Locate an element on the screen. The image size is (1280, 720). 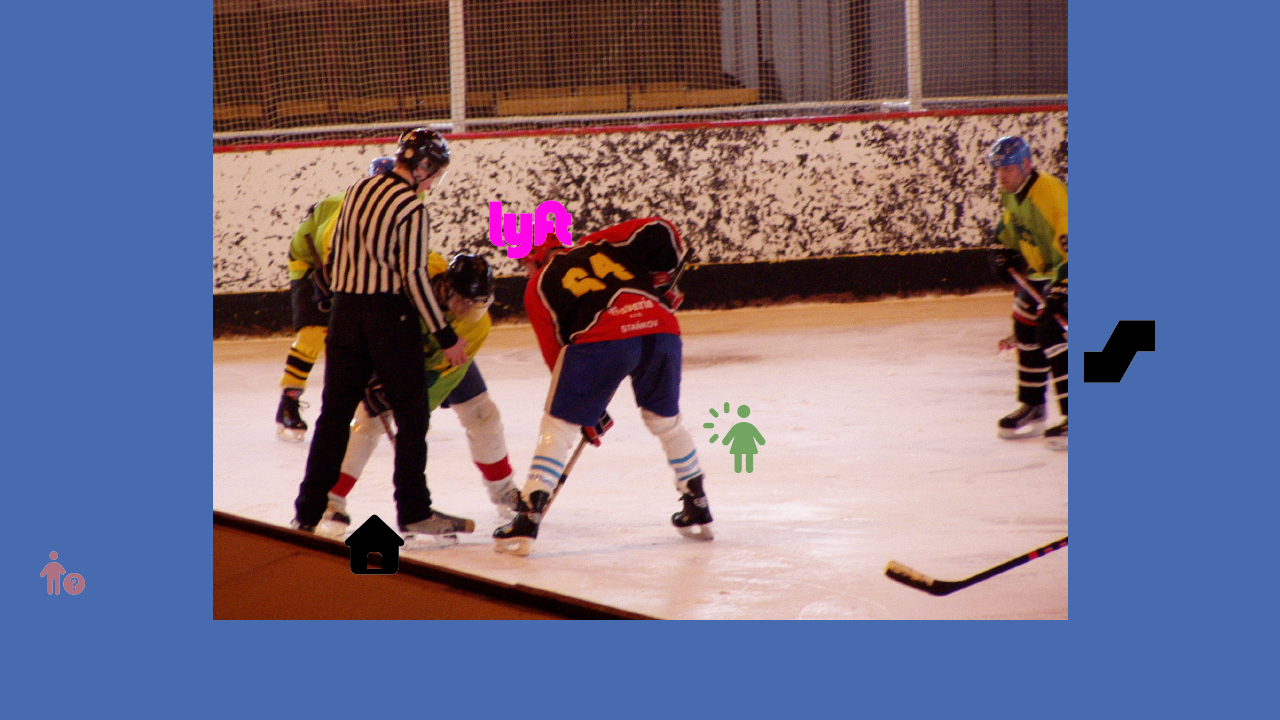
access help or support about user accounts is located at coordinates (61, 573).